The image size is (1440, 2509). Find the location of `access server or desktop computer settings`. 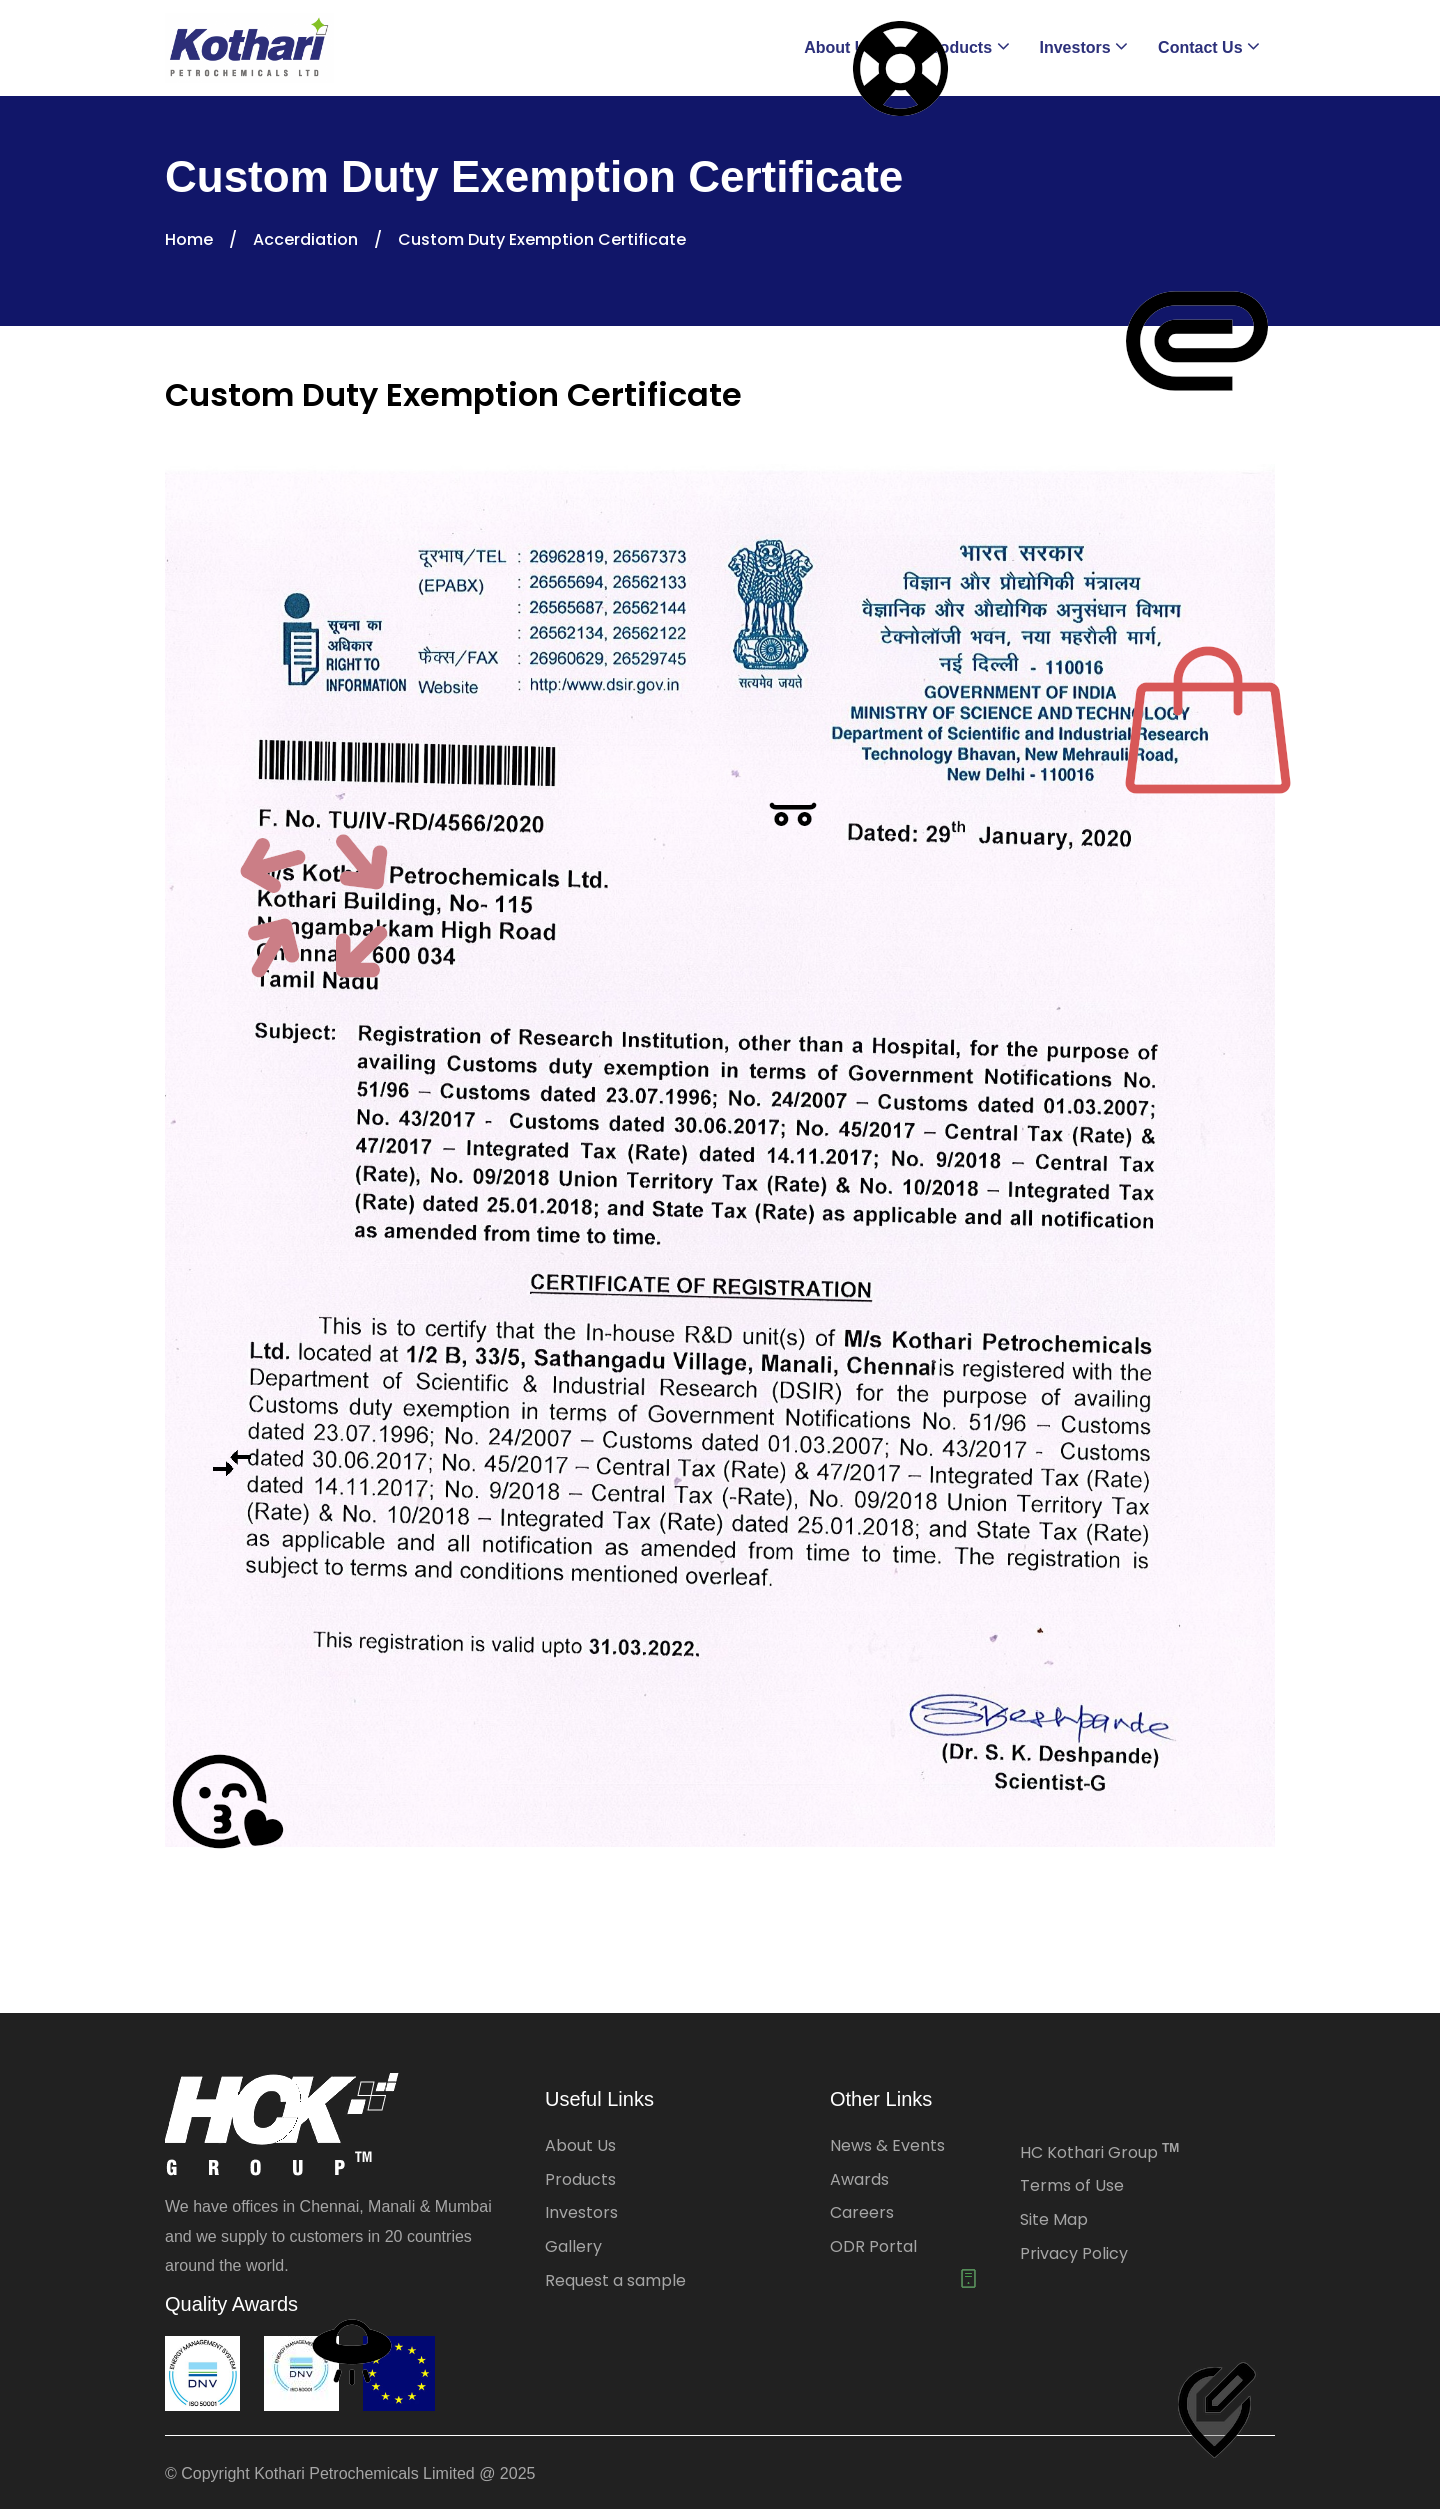

access server or desktop computer settings is located at coordinates (968, 2278).